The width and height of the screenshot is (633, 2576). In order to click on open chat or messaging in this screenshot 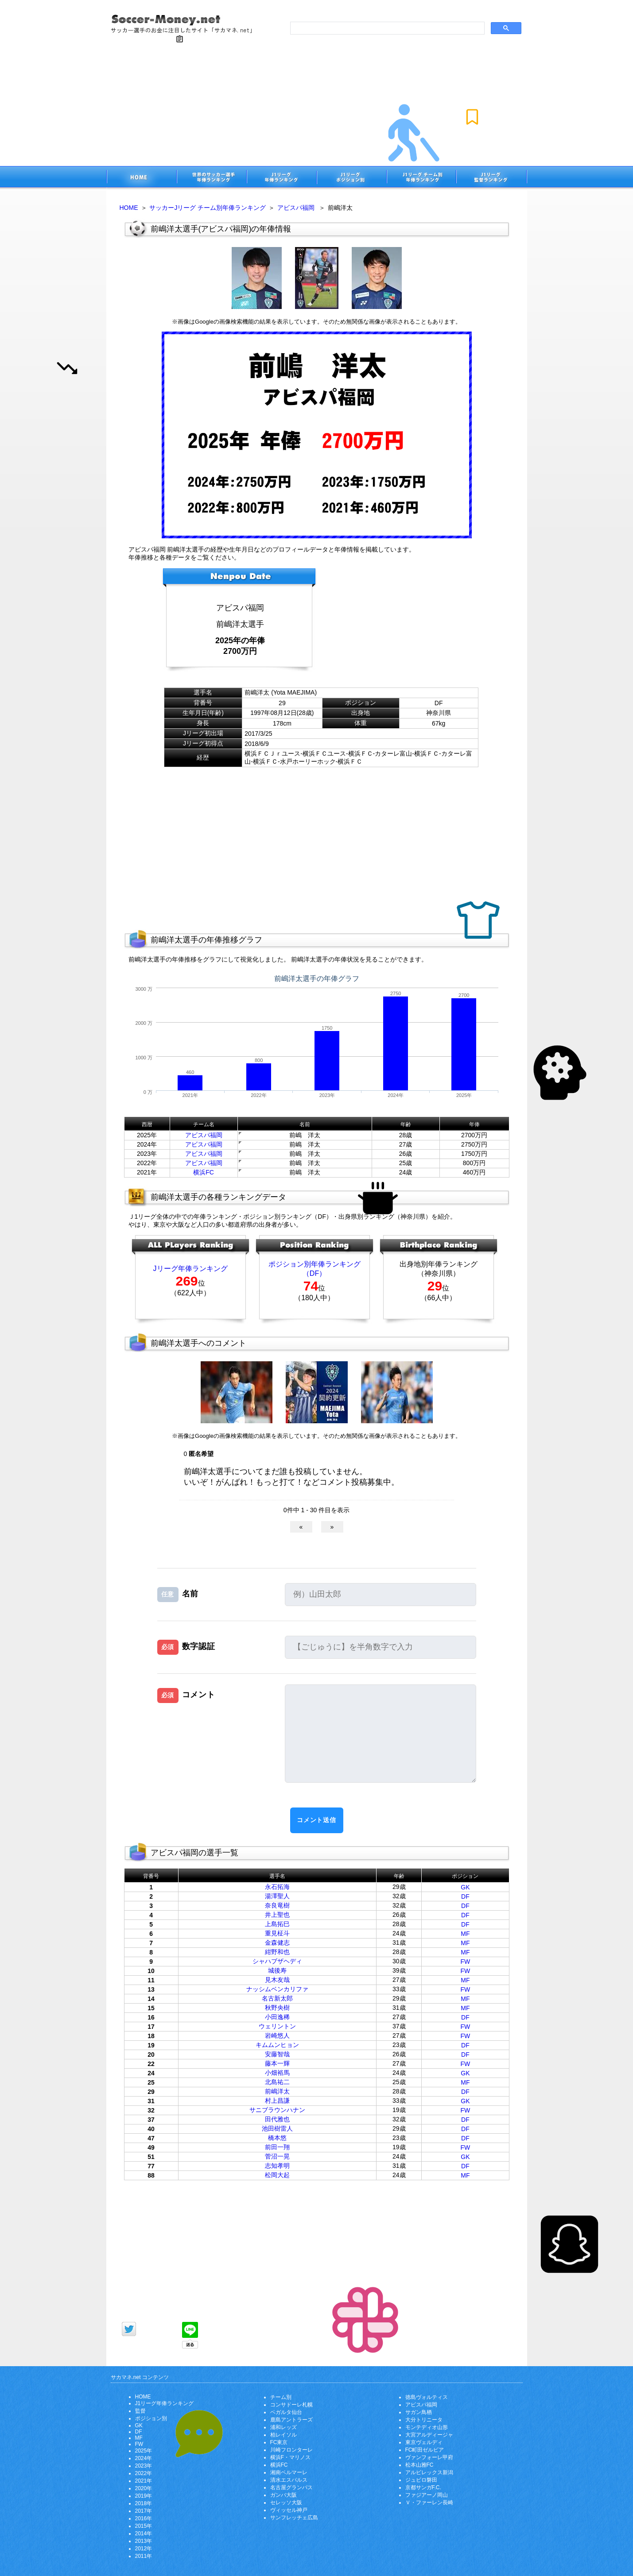, I will do `click(199, 2433)`.